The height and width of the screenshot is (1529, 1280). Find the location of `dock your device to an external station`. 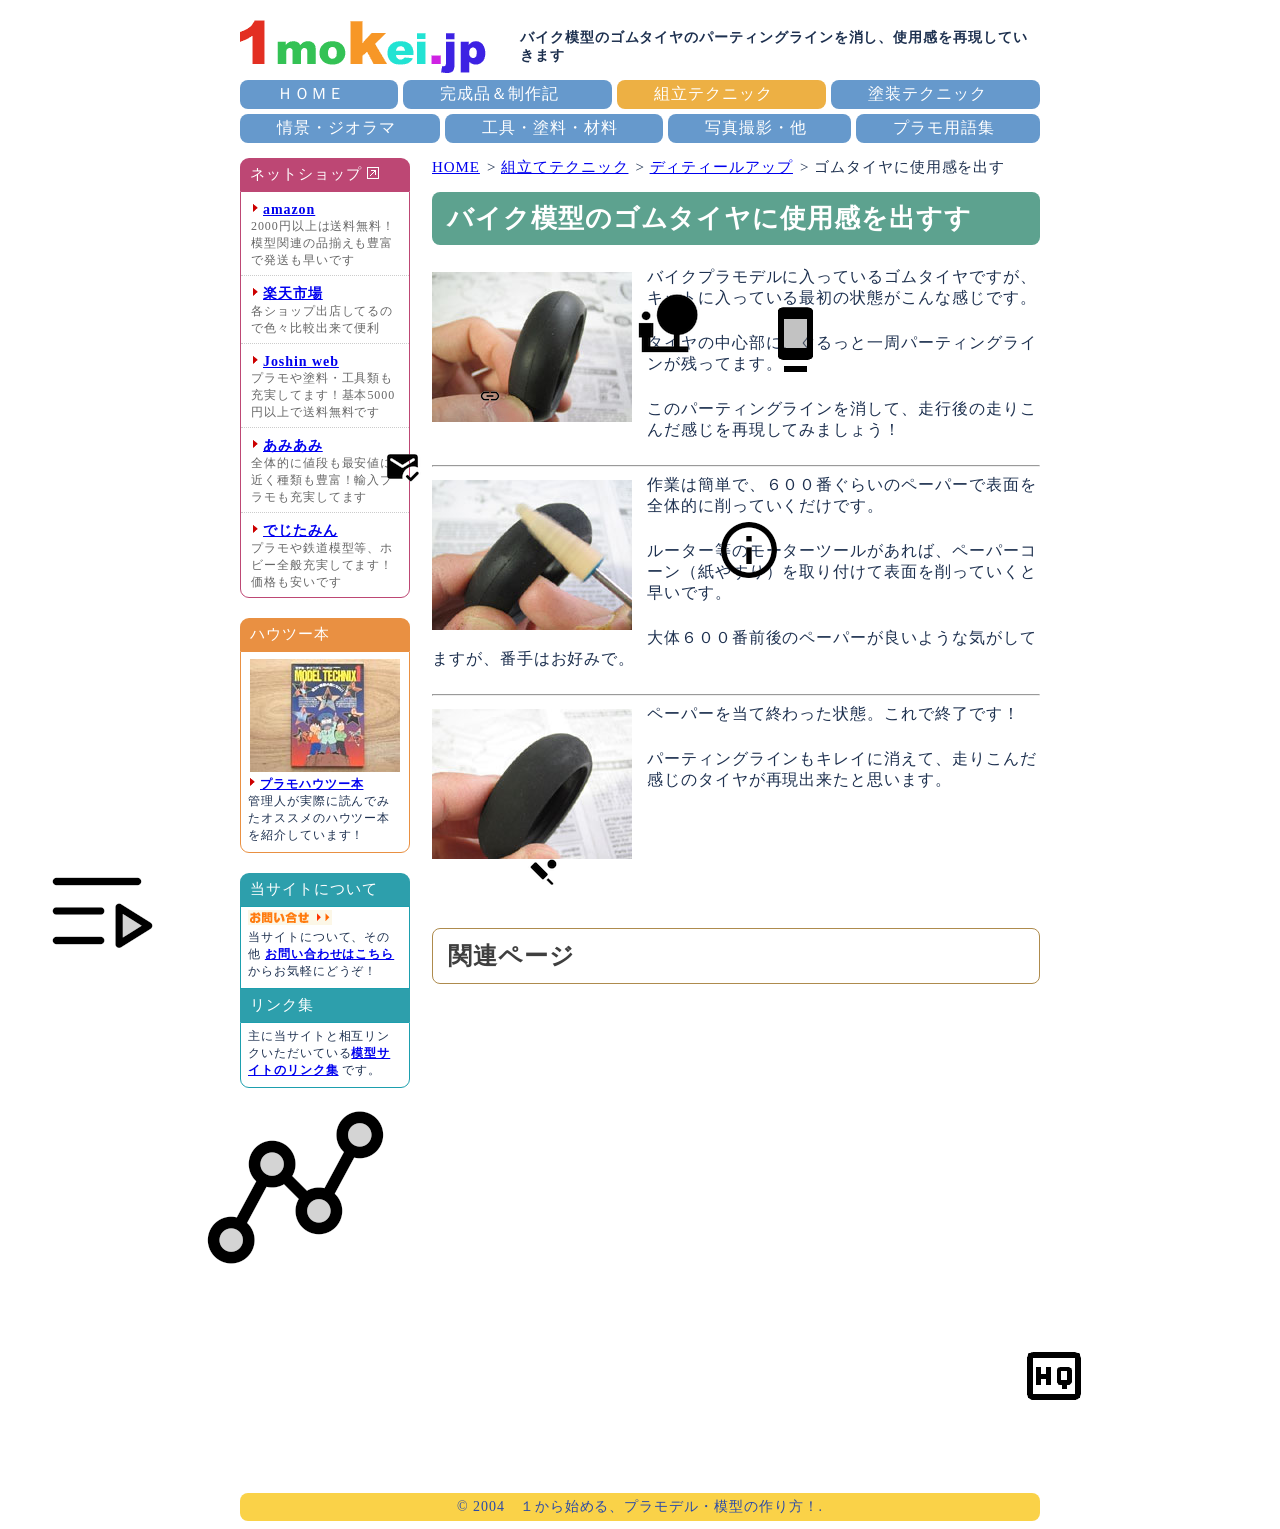

dock your device to an external station is located at coordinates (795, 339).